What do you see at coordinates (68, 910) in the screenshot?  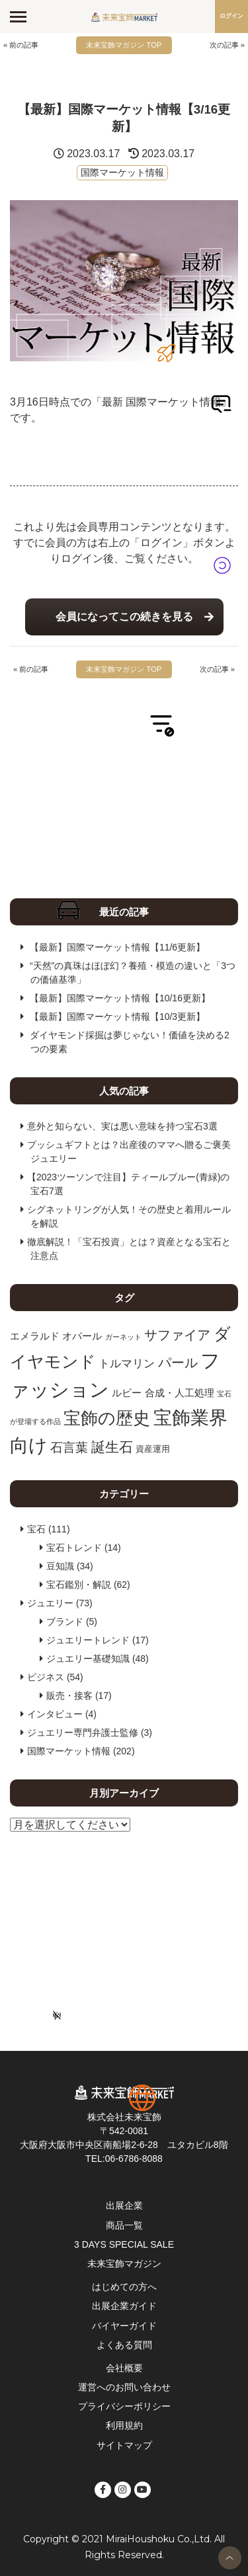 I see `access vehicle or car-related features` at bounding box center [68, 910].